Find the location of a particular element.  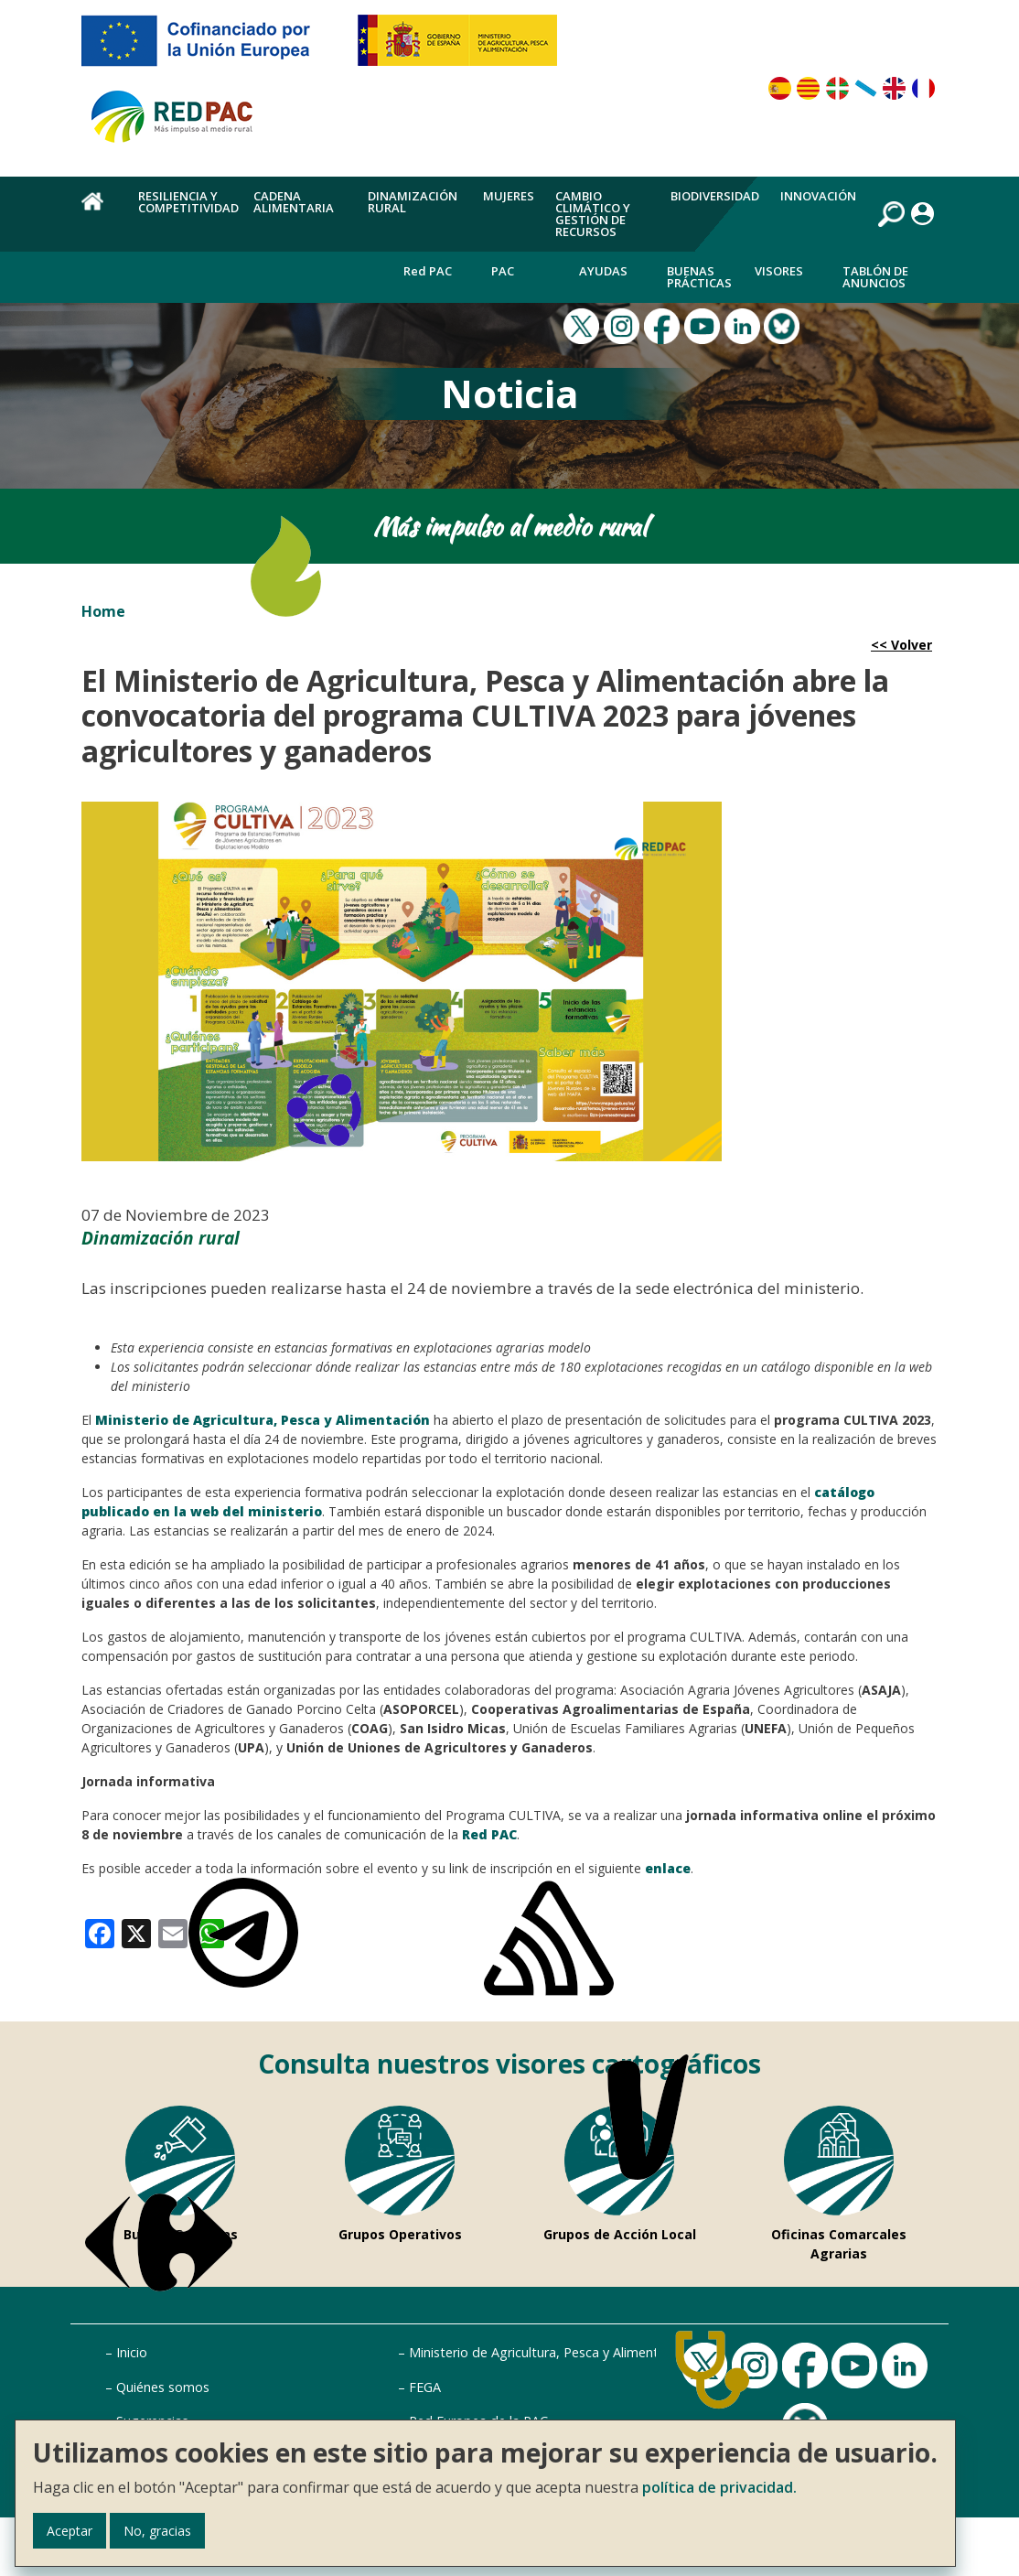

access health or medical features is located at coordinates (708, 2367).